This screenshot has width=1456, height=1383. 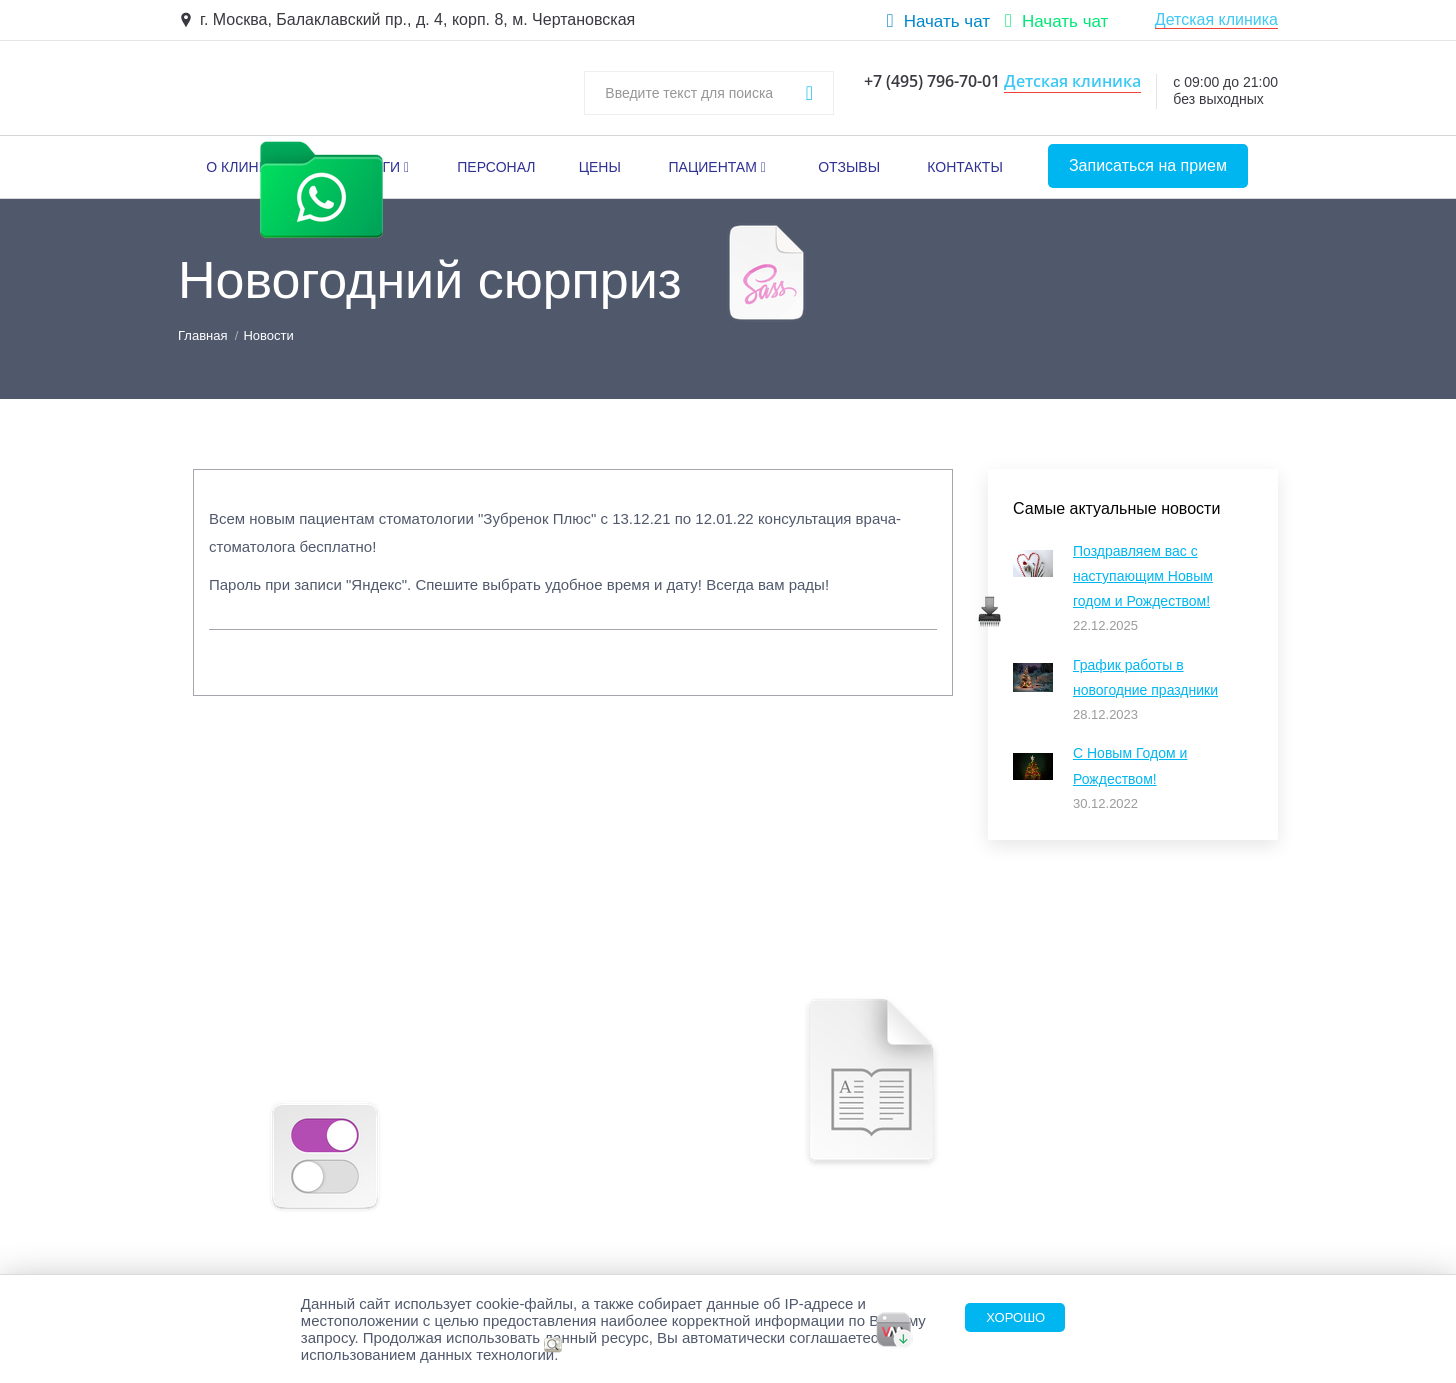 I want to click on install a new virtual machine, so click(x=894, y=1330).